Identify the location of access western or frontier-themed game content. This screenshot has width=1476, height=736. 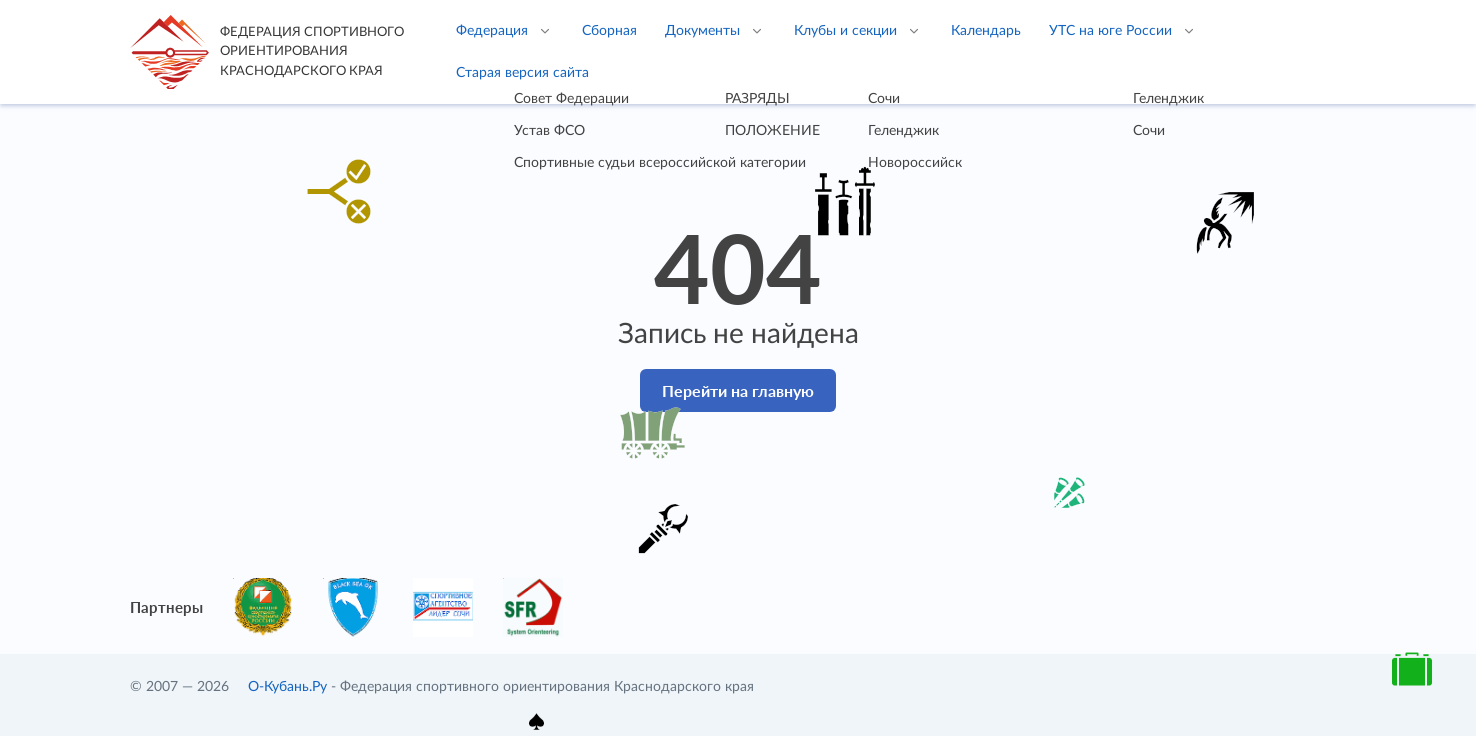
(652, 426).